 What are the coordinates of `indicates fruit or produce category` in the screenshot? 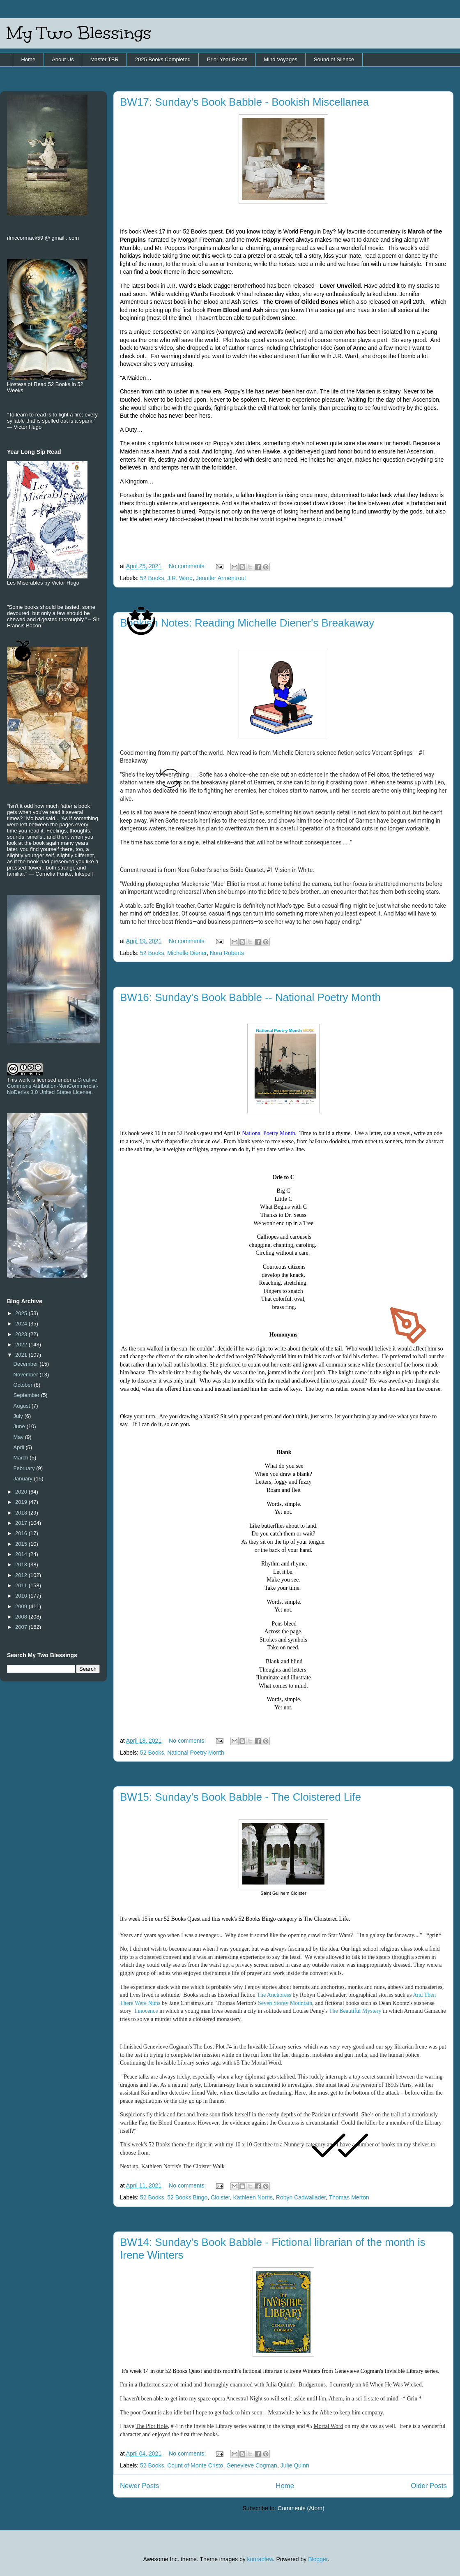 It's located at (23, 651).